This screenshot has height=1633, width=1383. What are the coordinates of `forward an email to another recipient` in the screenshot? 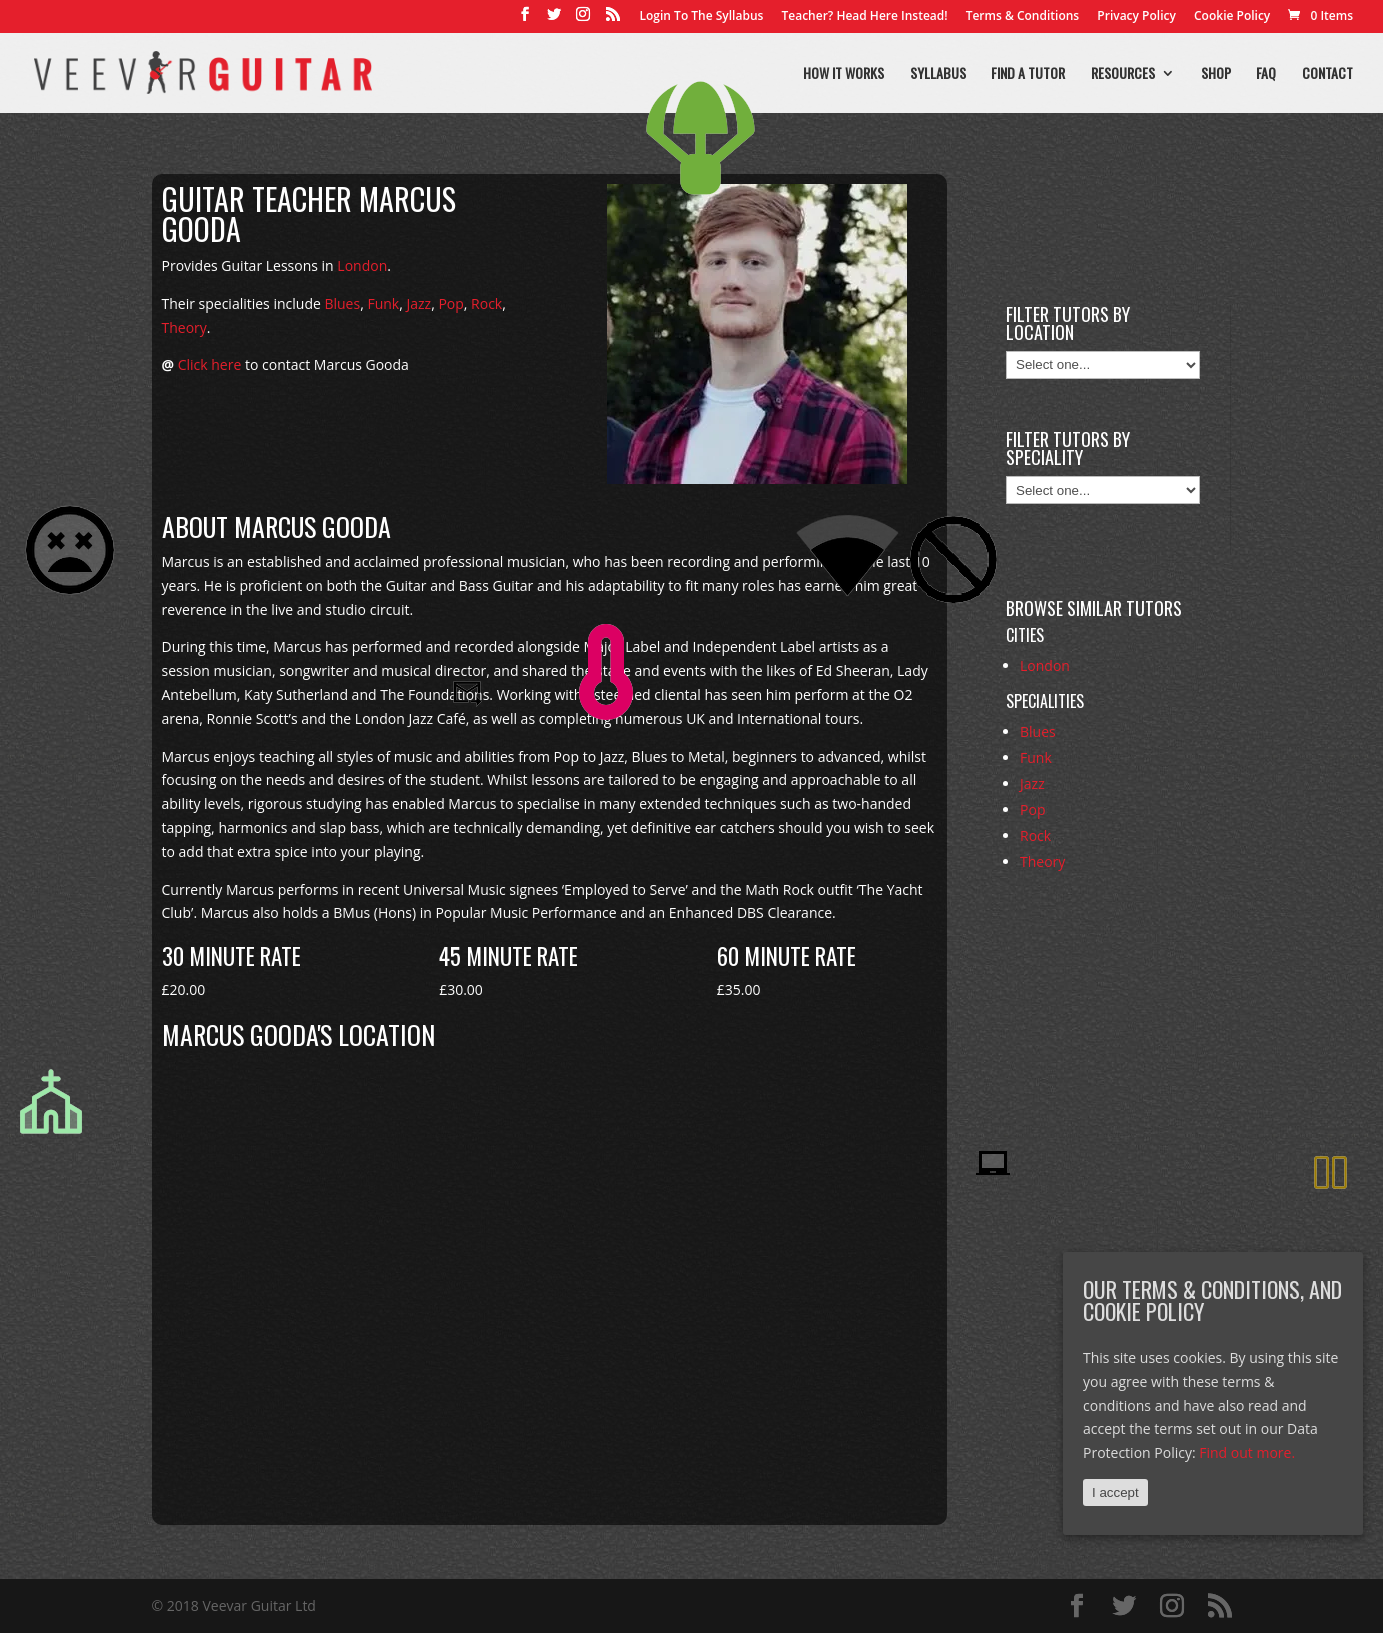 It's located at (467, 692).